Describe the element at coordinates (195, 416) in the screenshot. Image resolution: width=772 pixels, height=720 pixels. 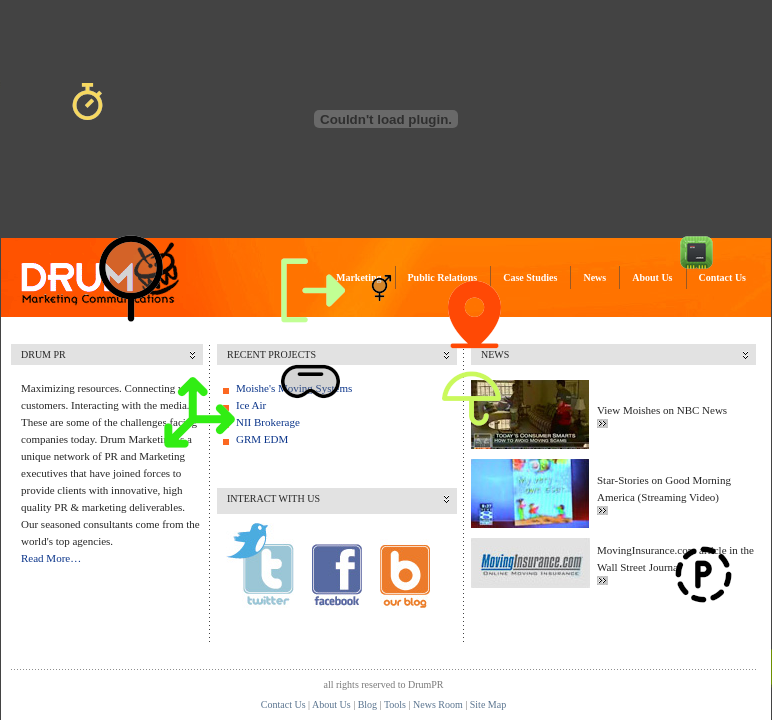
I see `access 3D vector or axis controls` at that location.